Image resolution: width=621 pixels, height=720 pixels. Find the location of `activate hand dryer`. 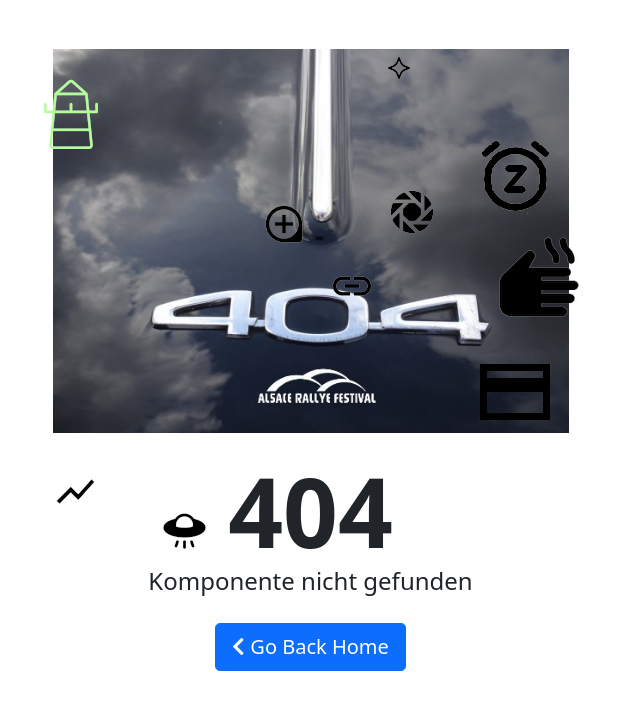

activate hand dryer is located at coordinates (541, 275).